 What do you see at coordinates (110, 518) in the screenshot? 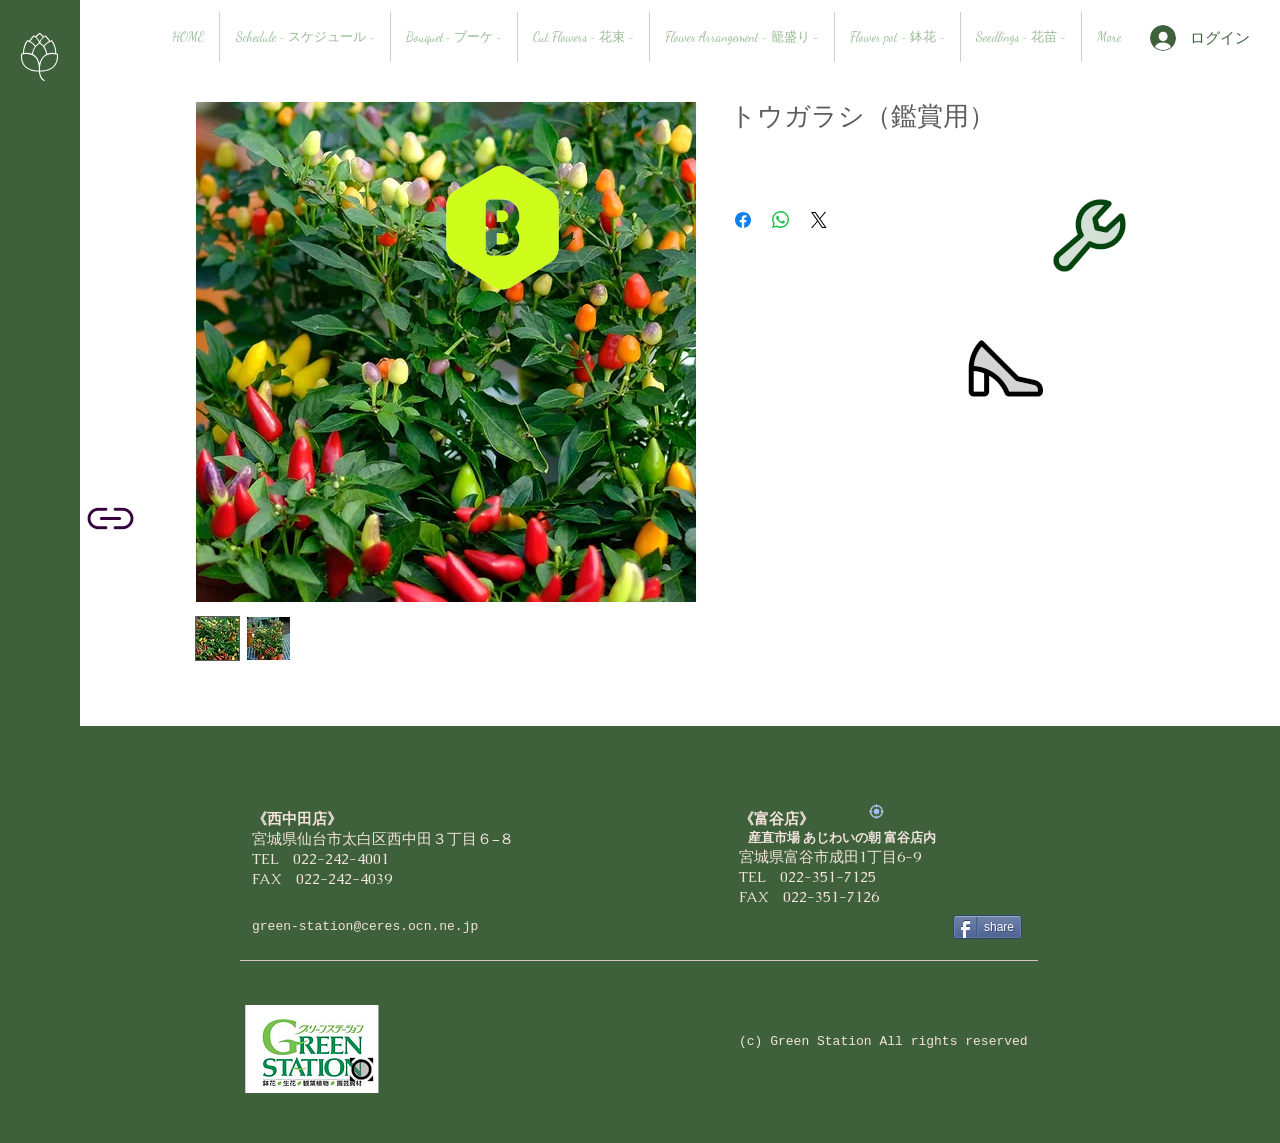
I see `copy link to clipboard` at bounding box center [110, 518].